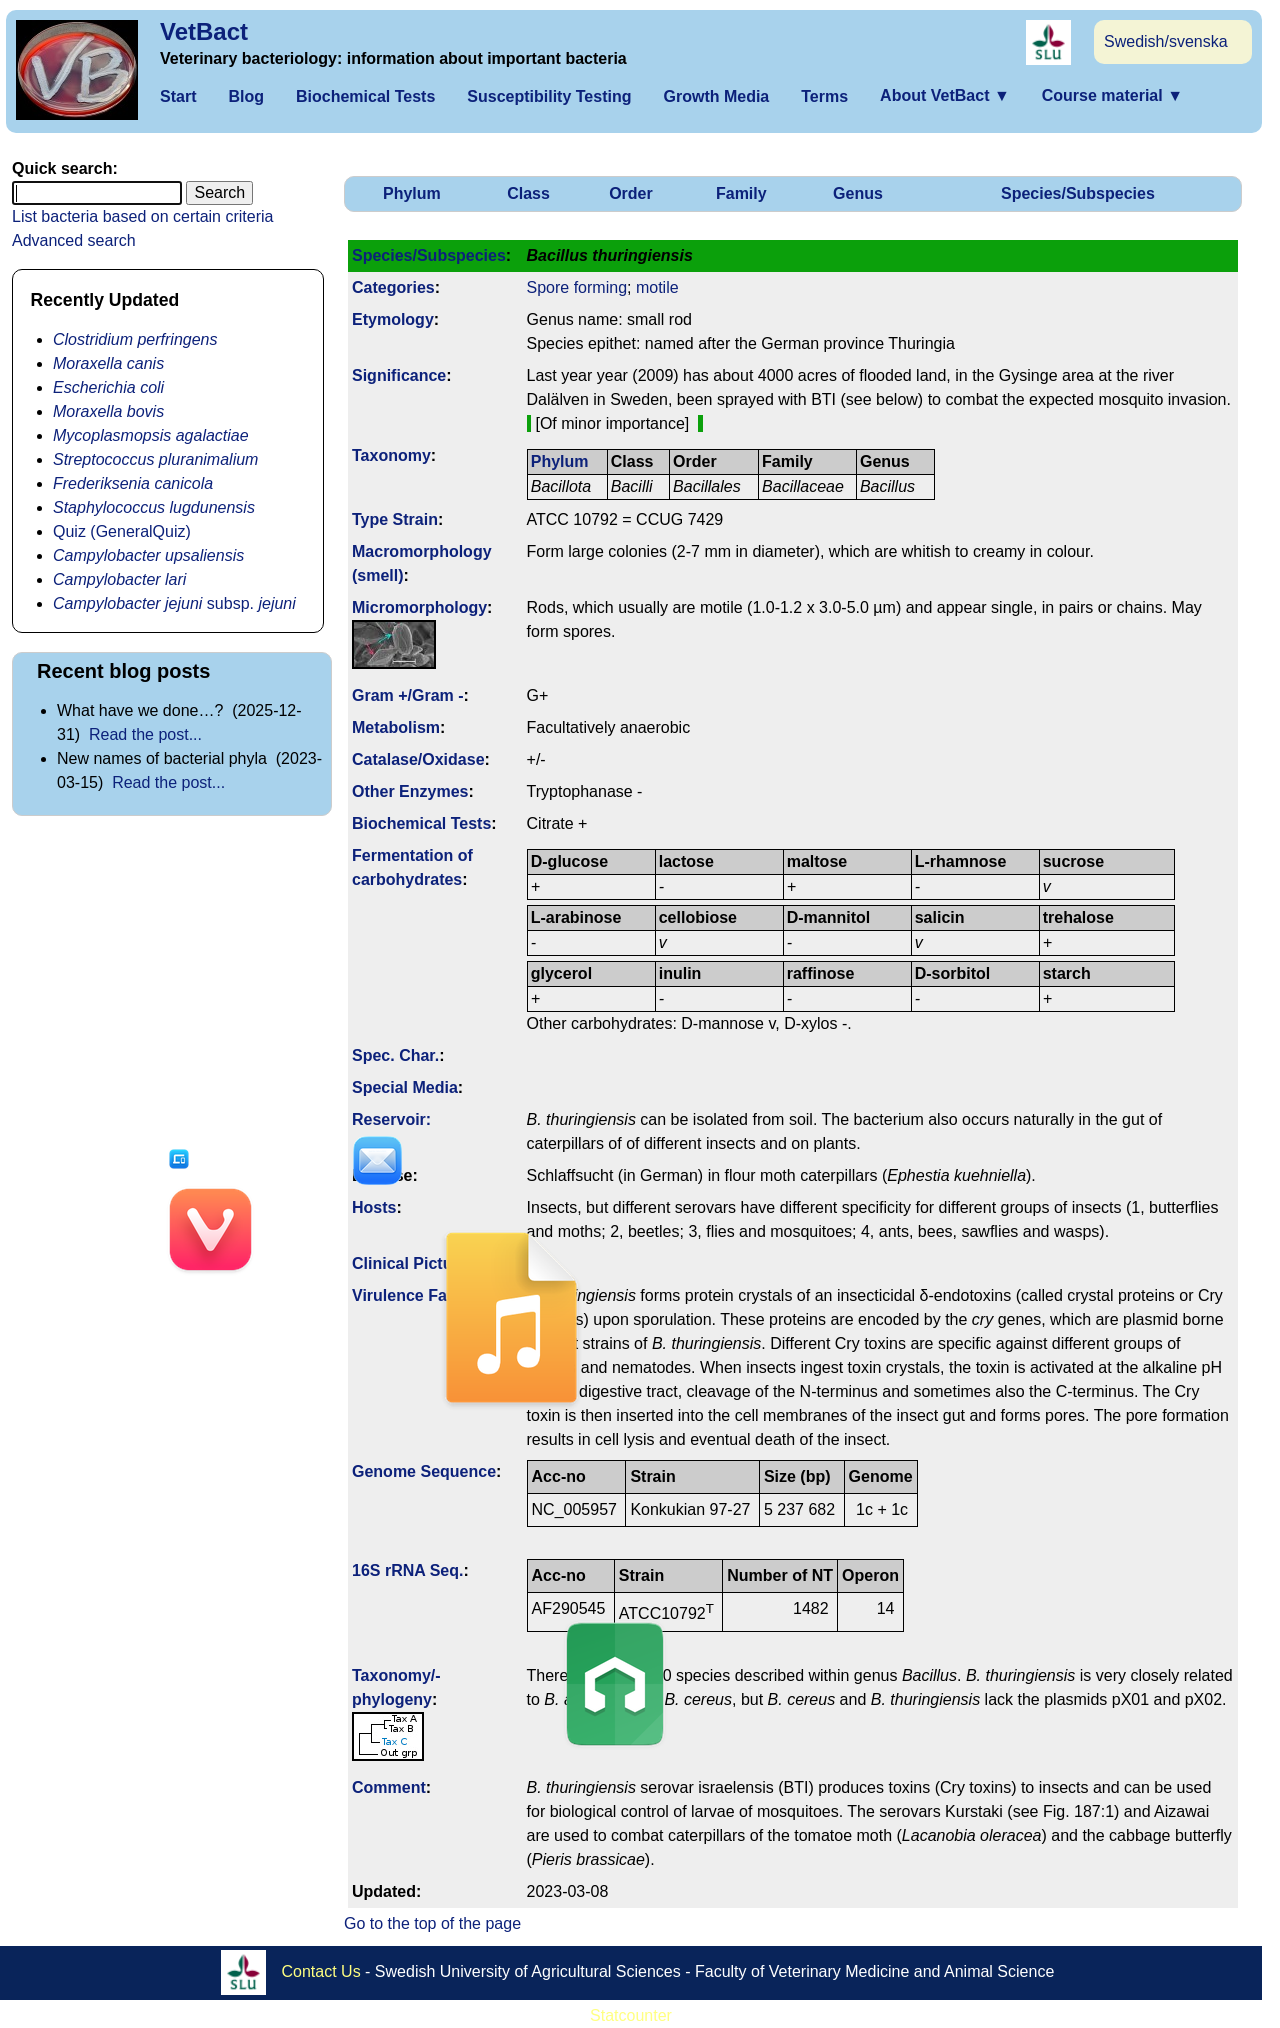 The height and width of the screenshot is (2028, 1280). What do you see at coordinates (511, 1317) in the screenshot?
I see `an ogg audio file` at bounding box center [511, 1317].